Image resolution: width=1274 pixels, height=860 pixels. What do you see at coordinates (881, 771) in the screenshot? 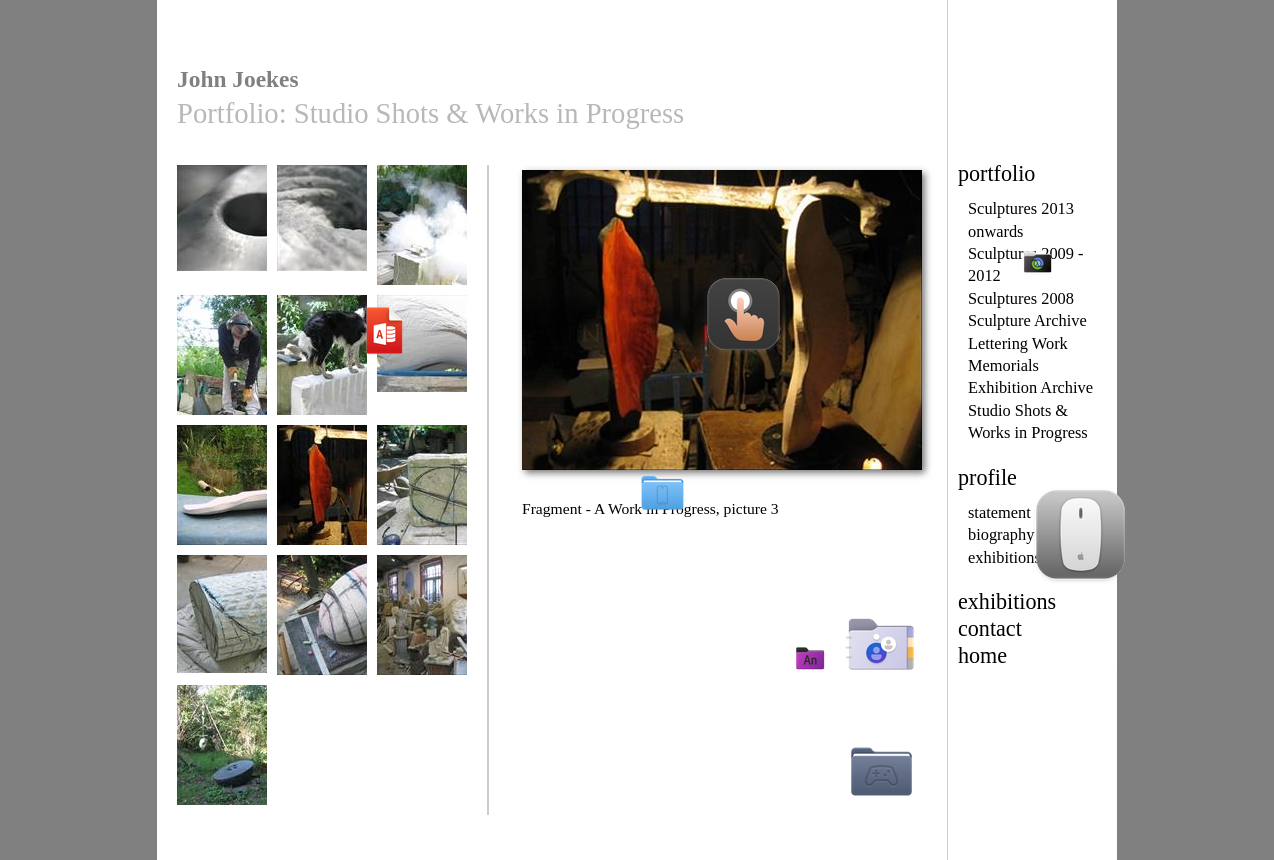
I see `open your games folder` at bounding box center [881, 771].